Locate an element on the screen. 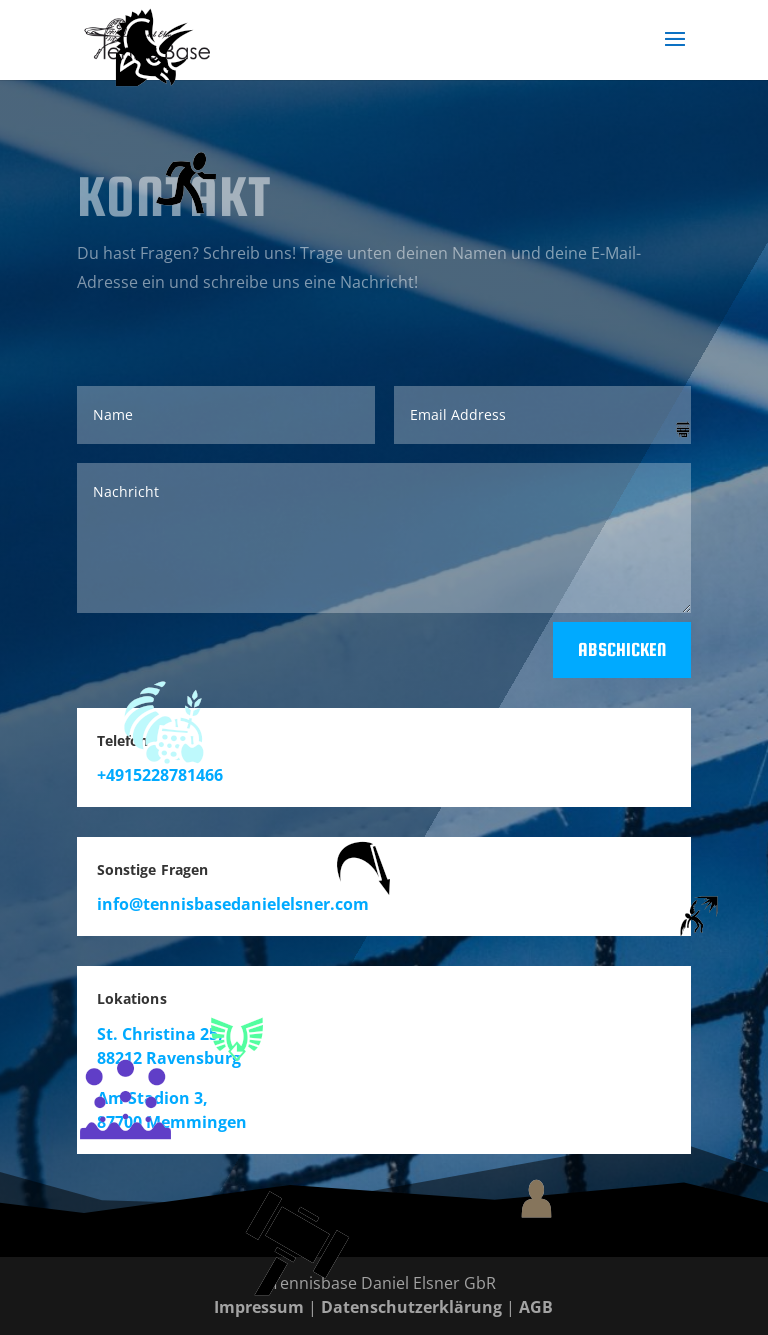 This screenshot has height=1335, width=768. start or resume running in a game is located at coordinates (186, 182).